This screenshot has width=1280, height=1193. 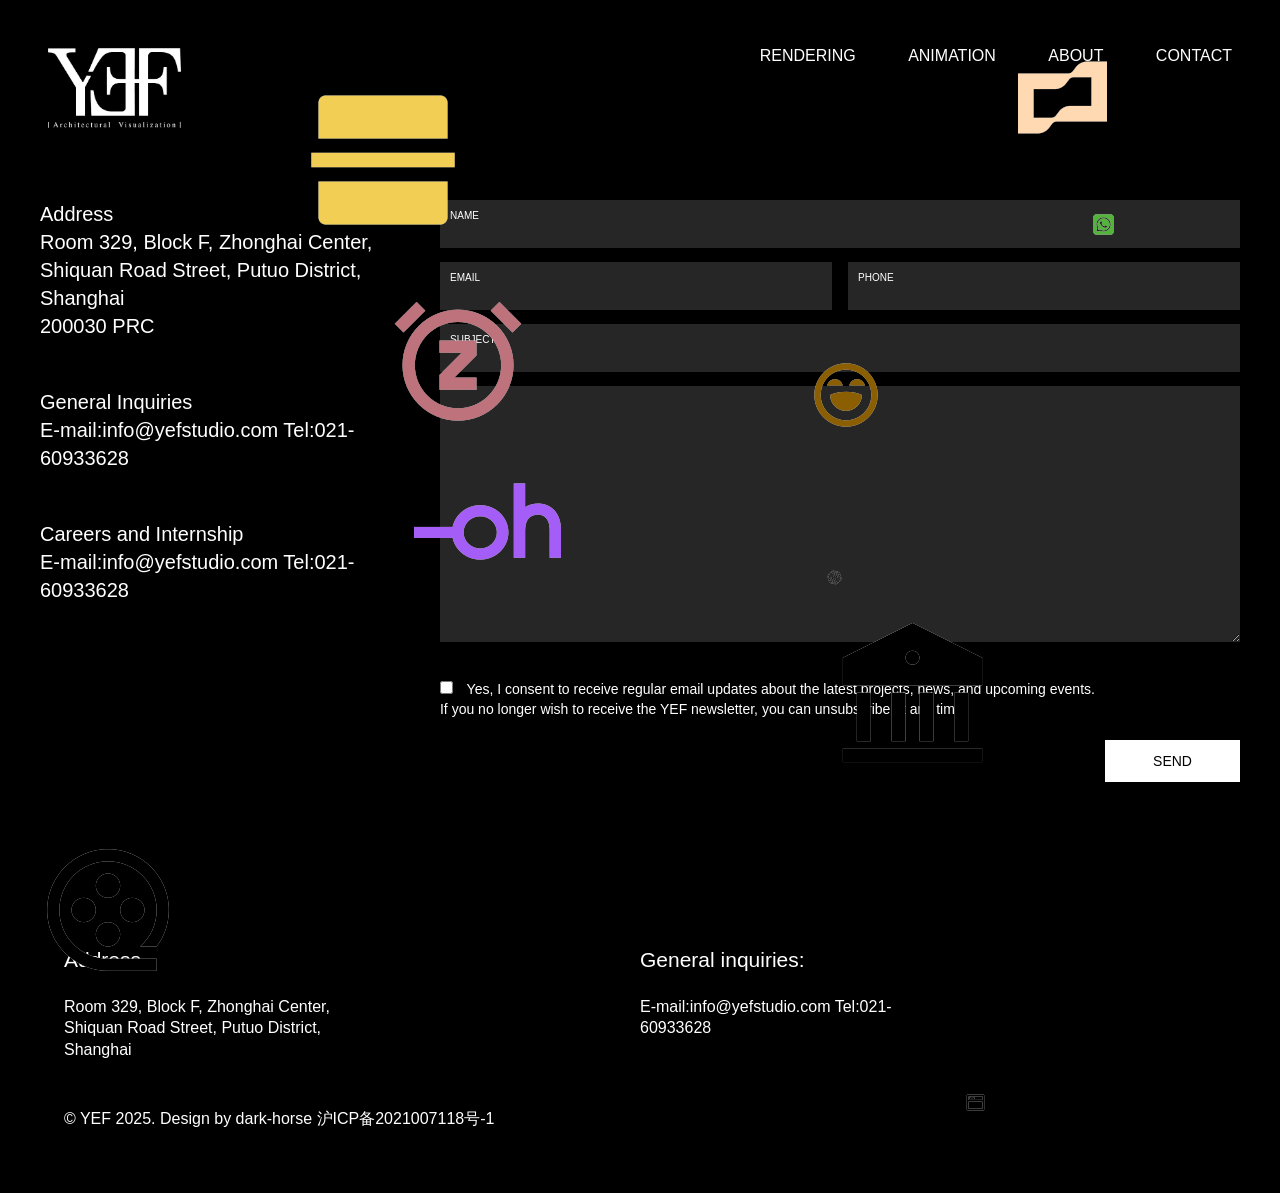 I want to click on scan a QR code, so click(x=383, y=160).